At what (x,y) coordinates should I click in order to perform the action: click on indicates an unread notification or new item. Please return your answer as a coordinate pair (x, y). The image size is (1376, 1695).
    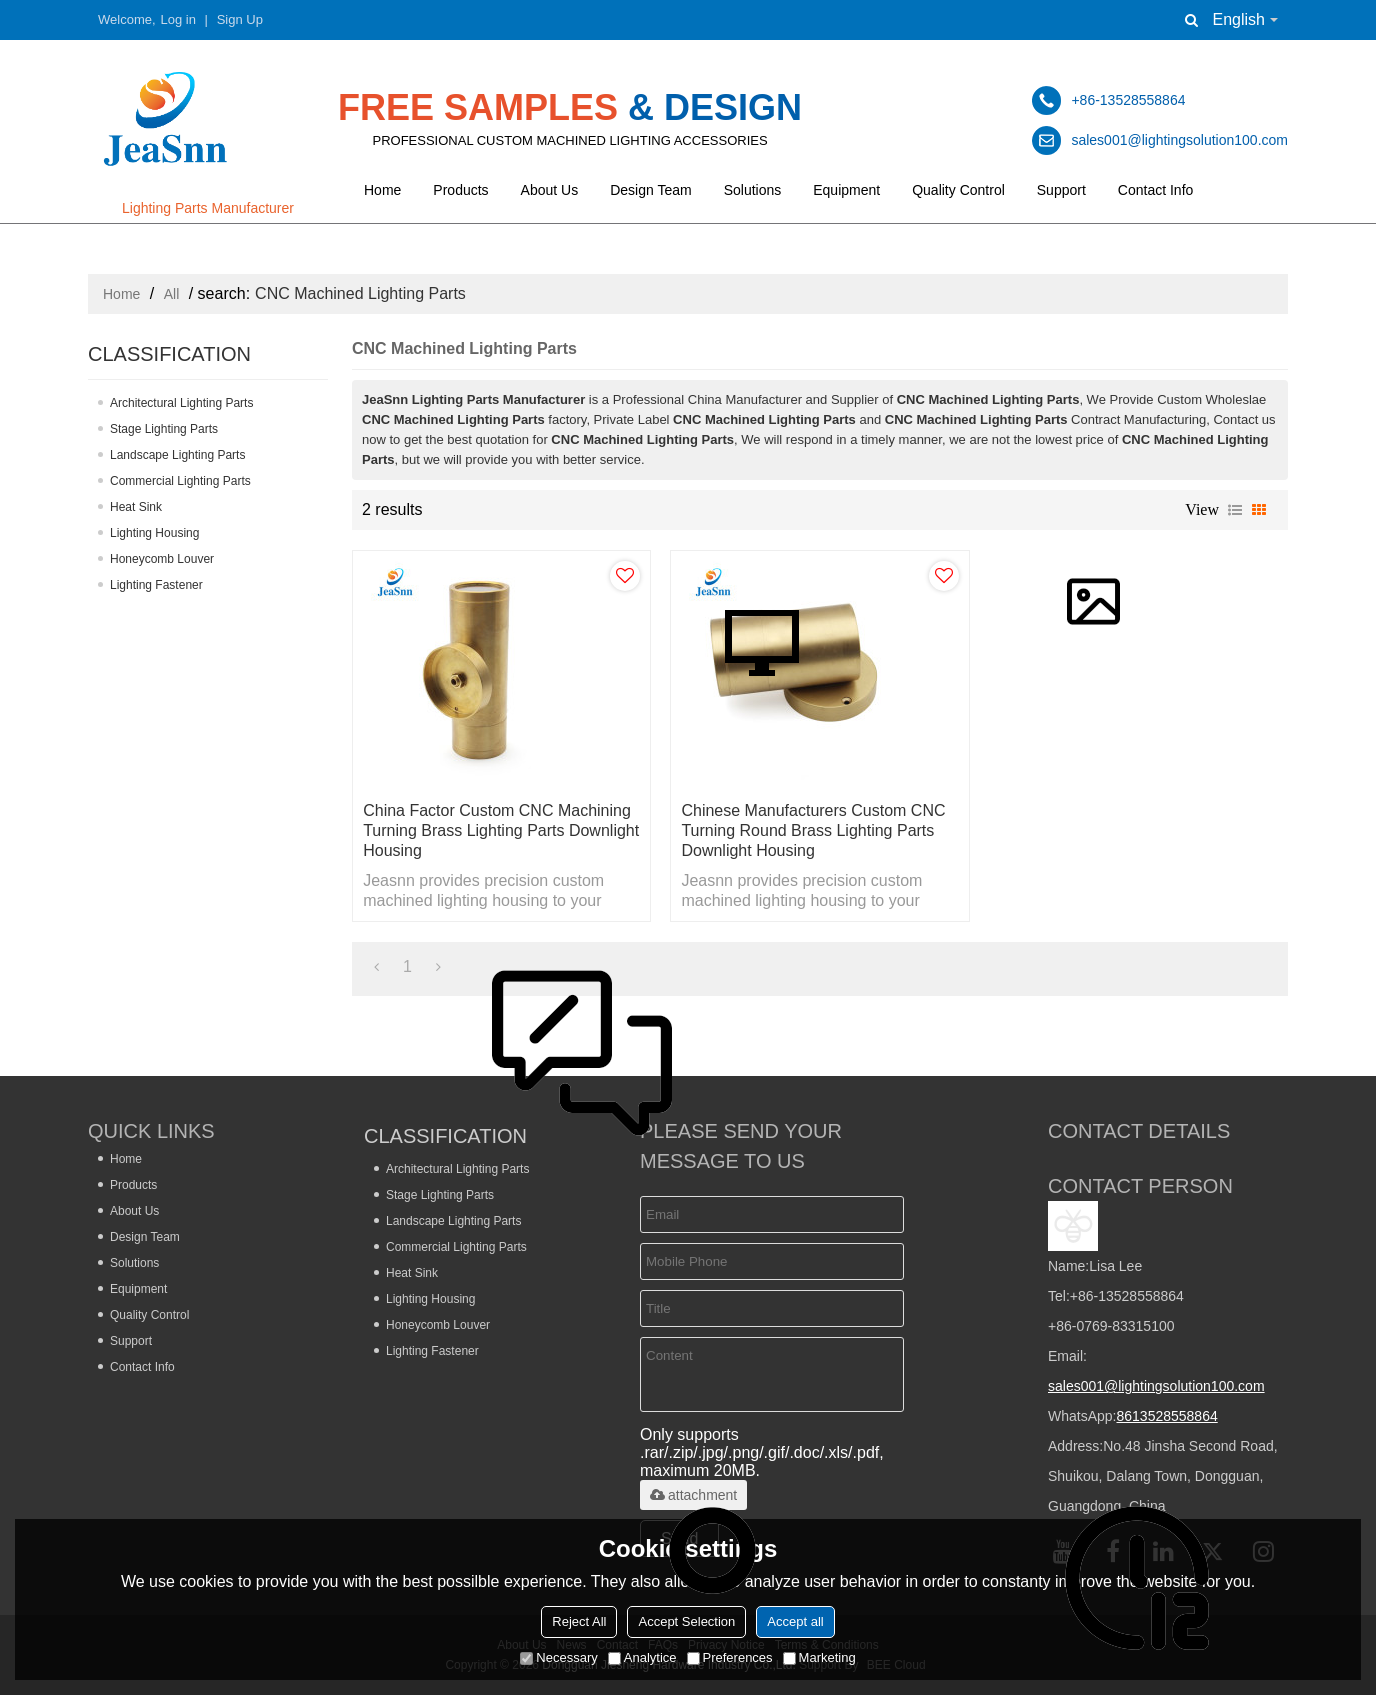
    Looking at the image, I should click on (712, 1550).